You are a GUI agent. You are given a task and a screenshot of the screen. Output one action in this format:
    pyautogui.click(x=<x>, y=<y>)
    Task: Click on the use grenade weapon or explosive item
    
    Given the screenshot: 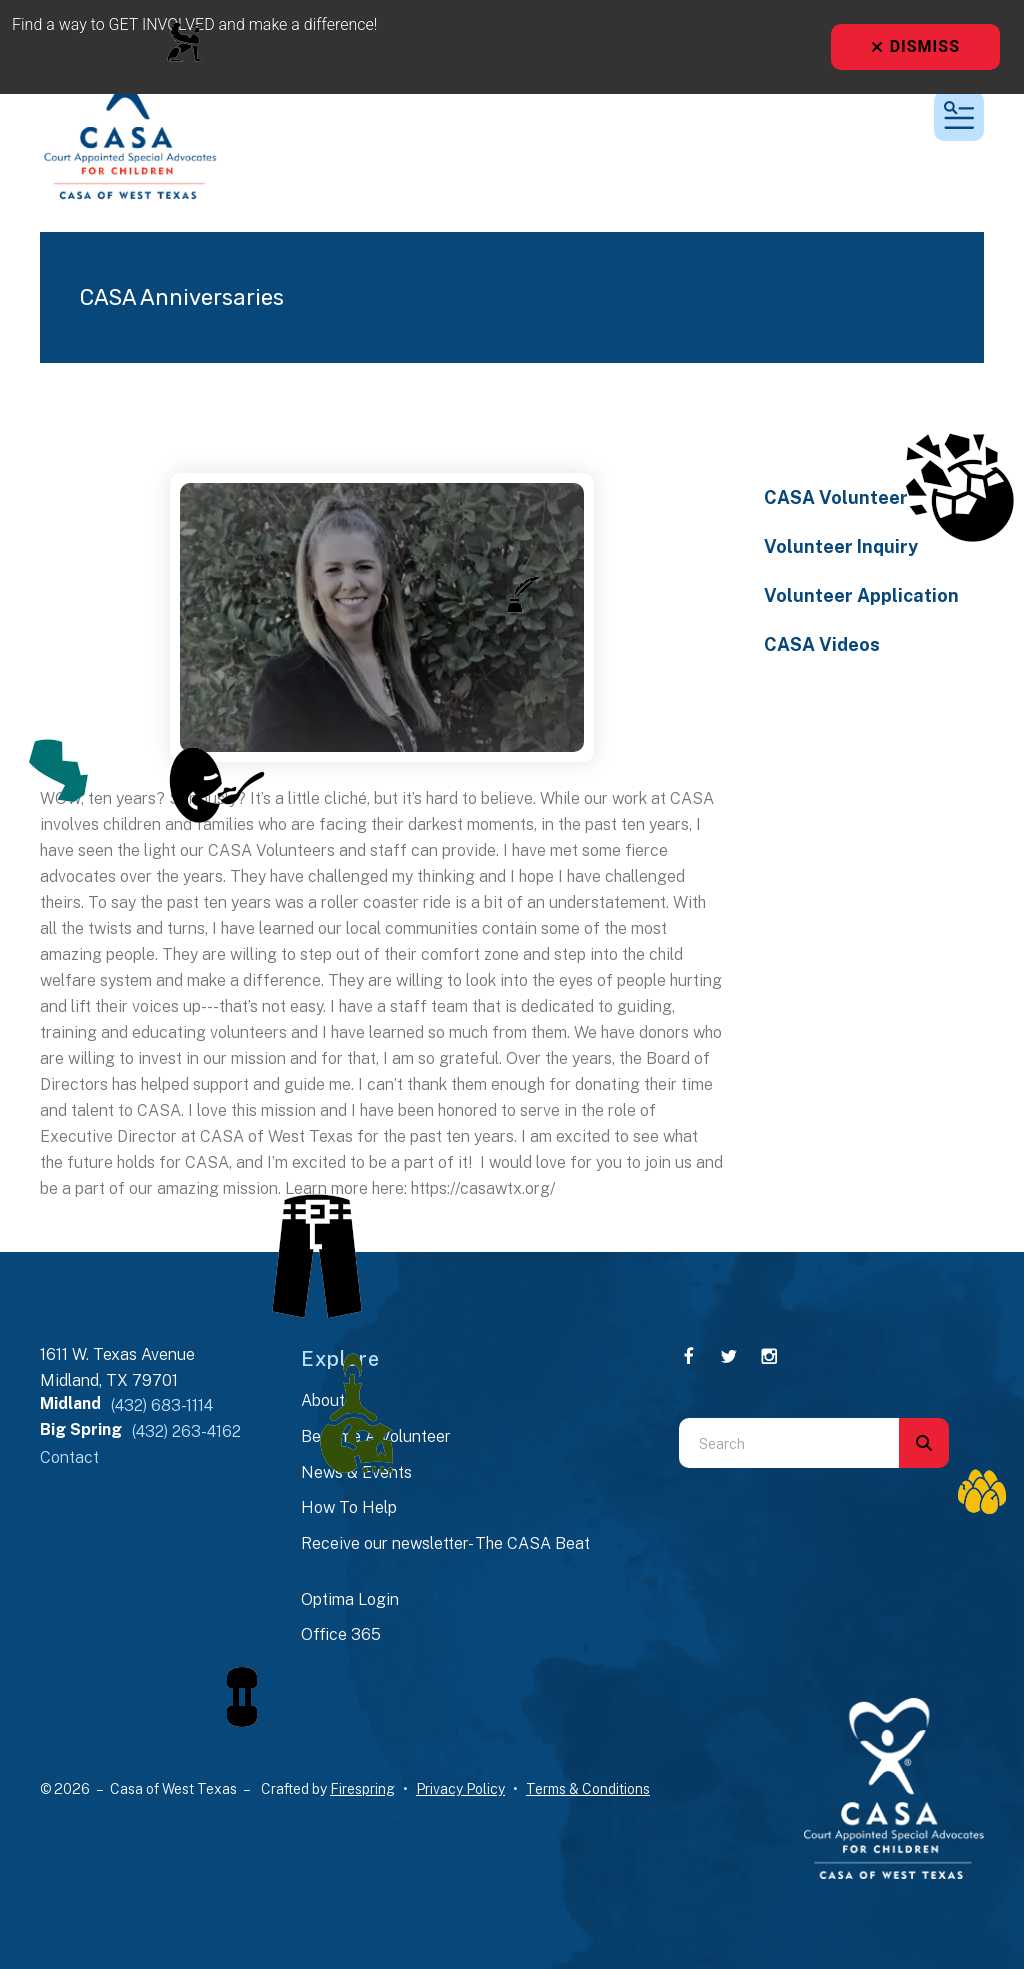 What is the action you would take?
    pyautogui.click(x=242, y=1697)
    